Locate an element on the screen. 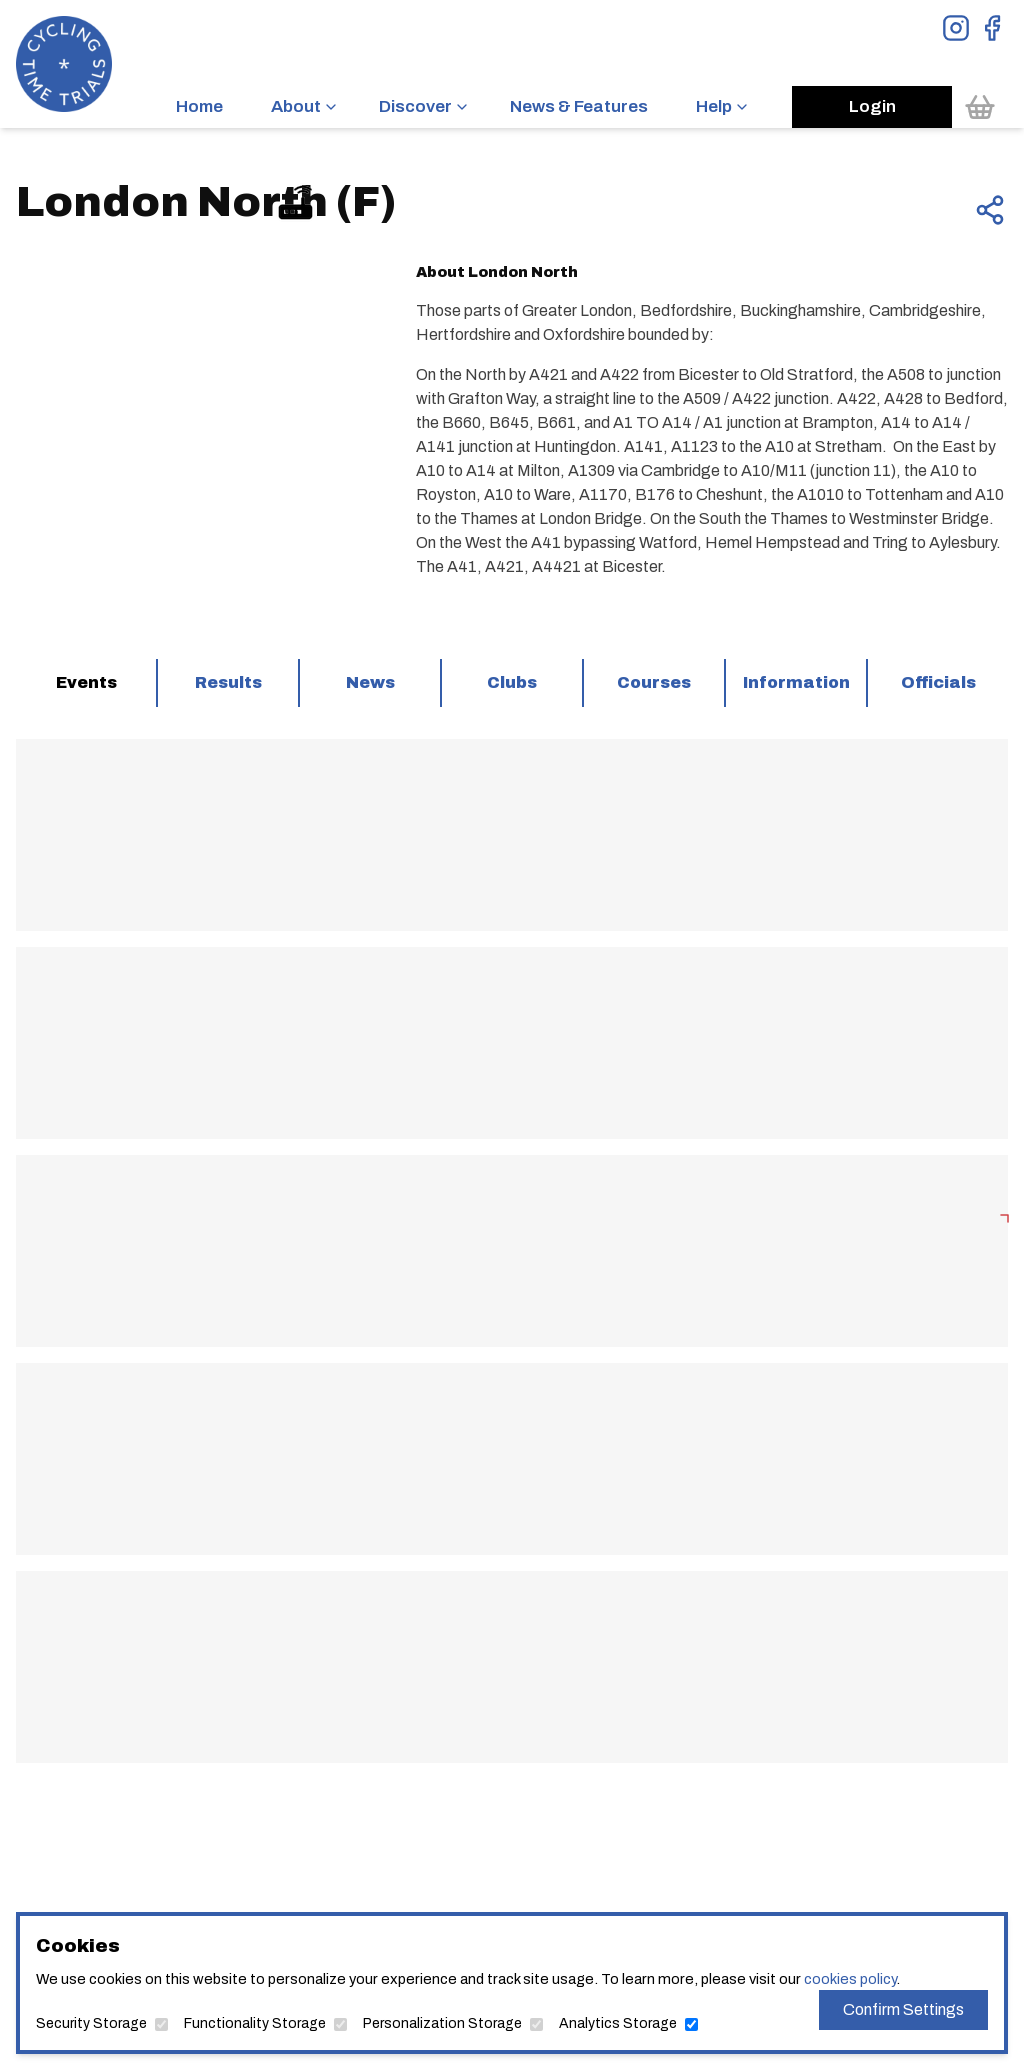 The image size is (1024, 2070). access router or network settings is located at coordinates (295, 202).